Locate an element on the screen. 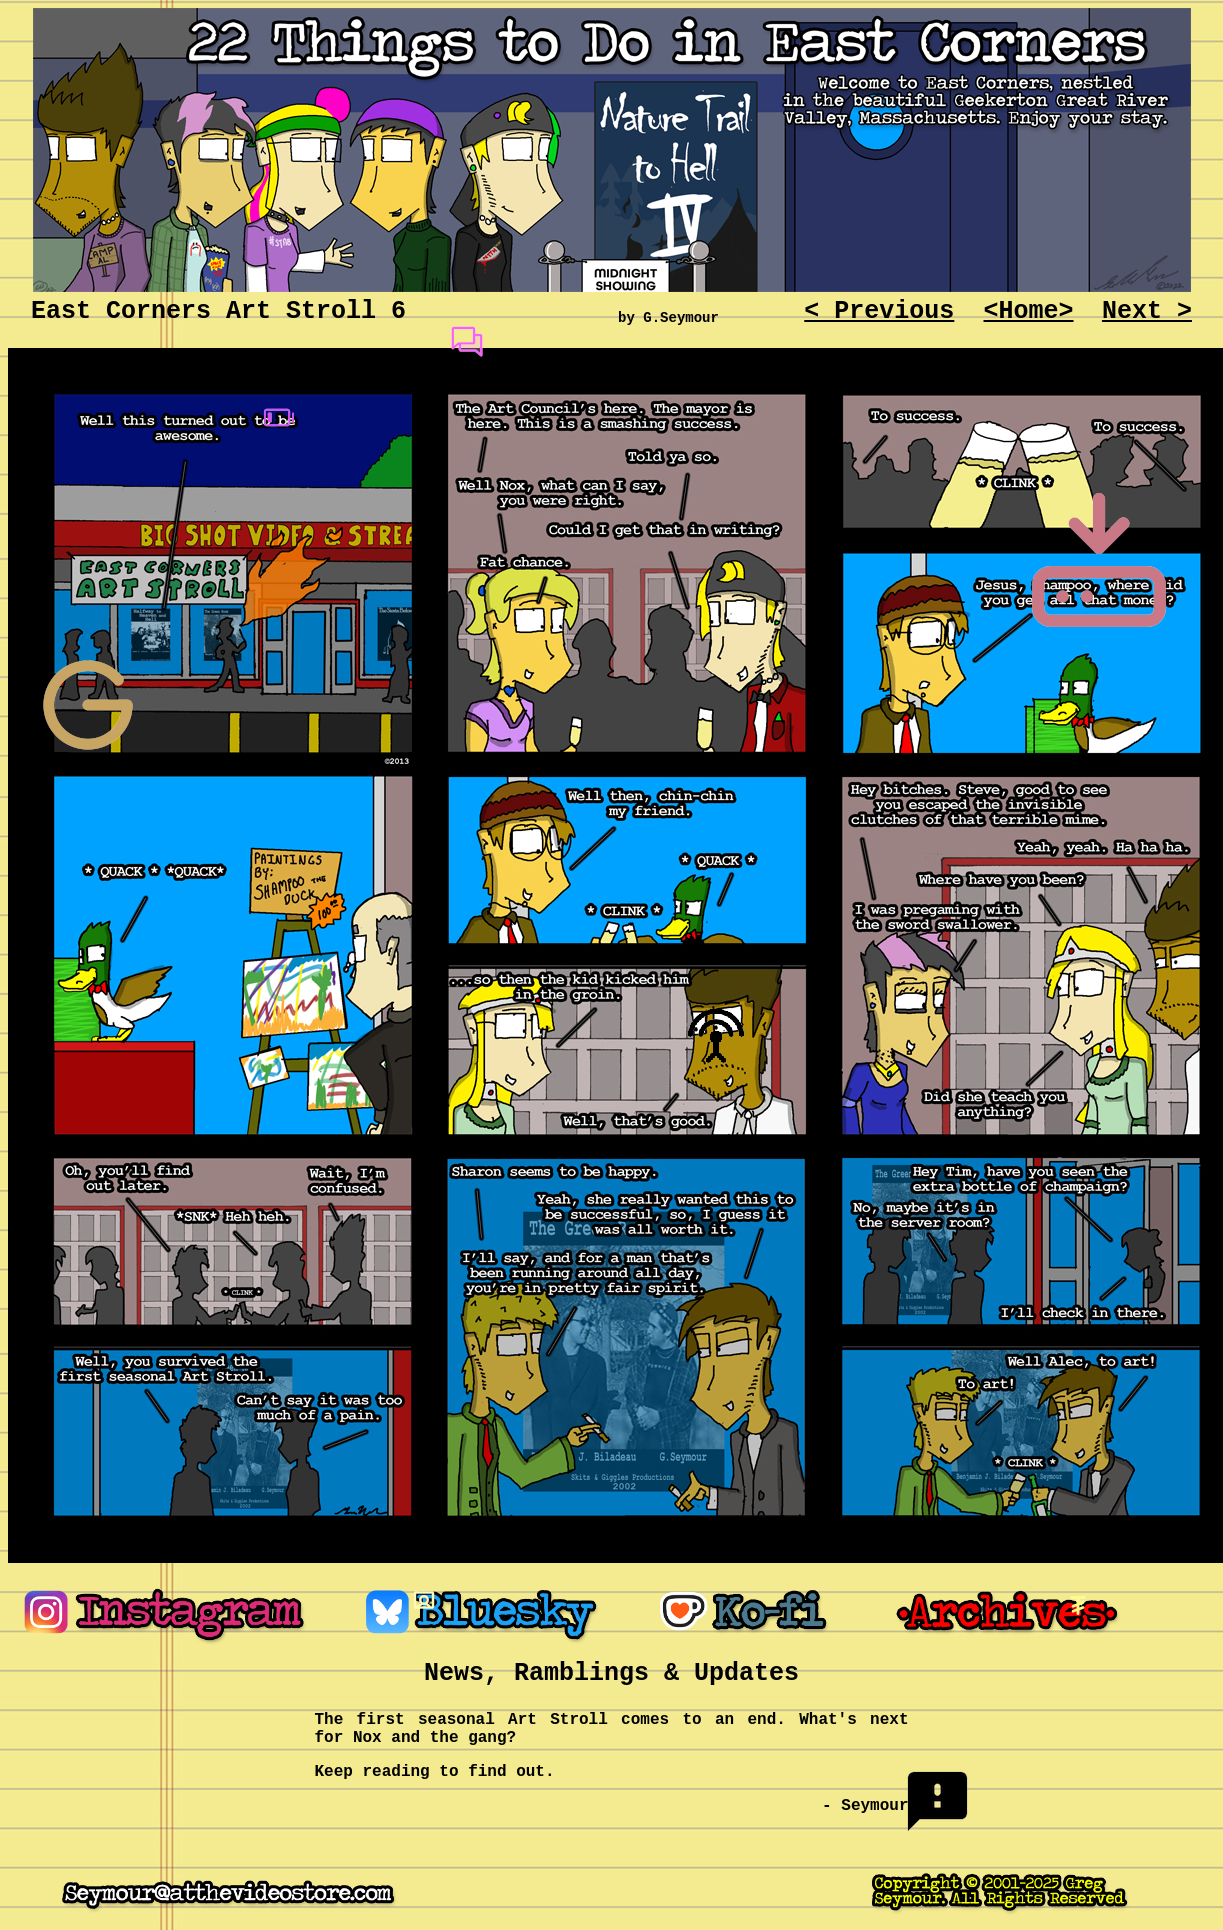 This screenshot has height=1930, width=1223. access antenna or broadcast settings is located at coordinates (716, 1037).